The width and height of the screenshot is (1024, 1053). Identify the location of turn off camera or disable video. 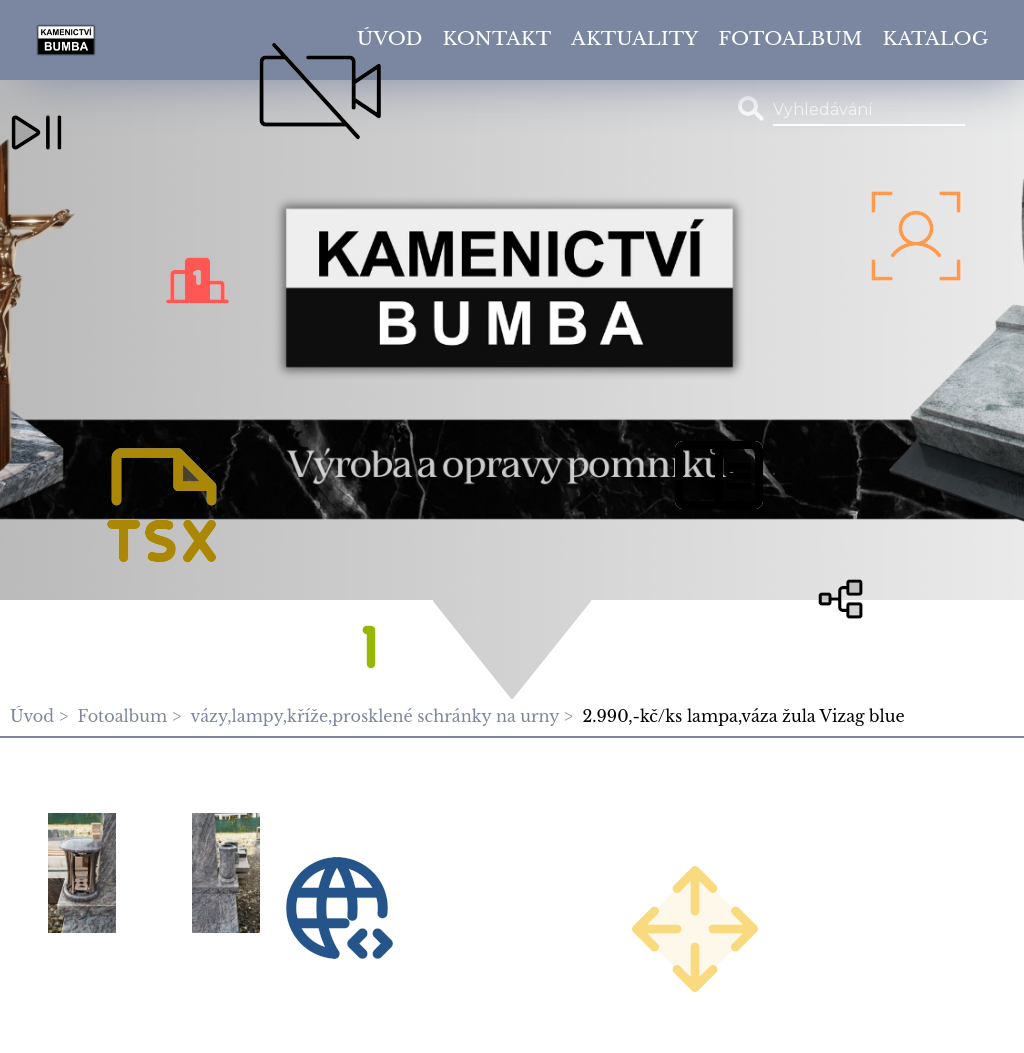
(316, 91).